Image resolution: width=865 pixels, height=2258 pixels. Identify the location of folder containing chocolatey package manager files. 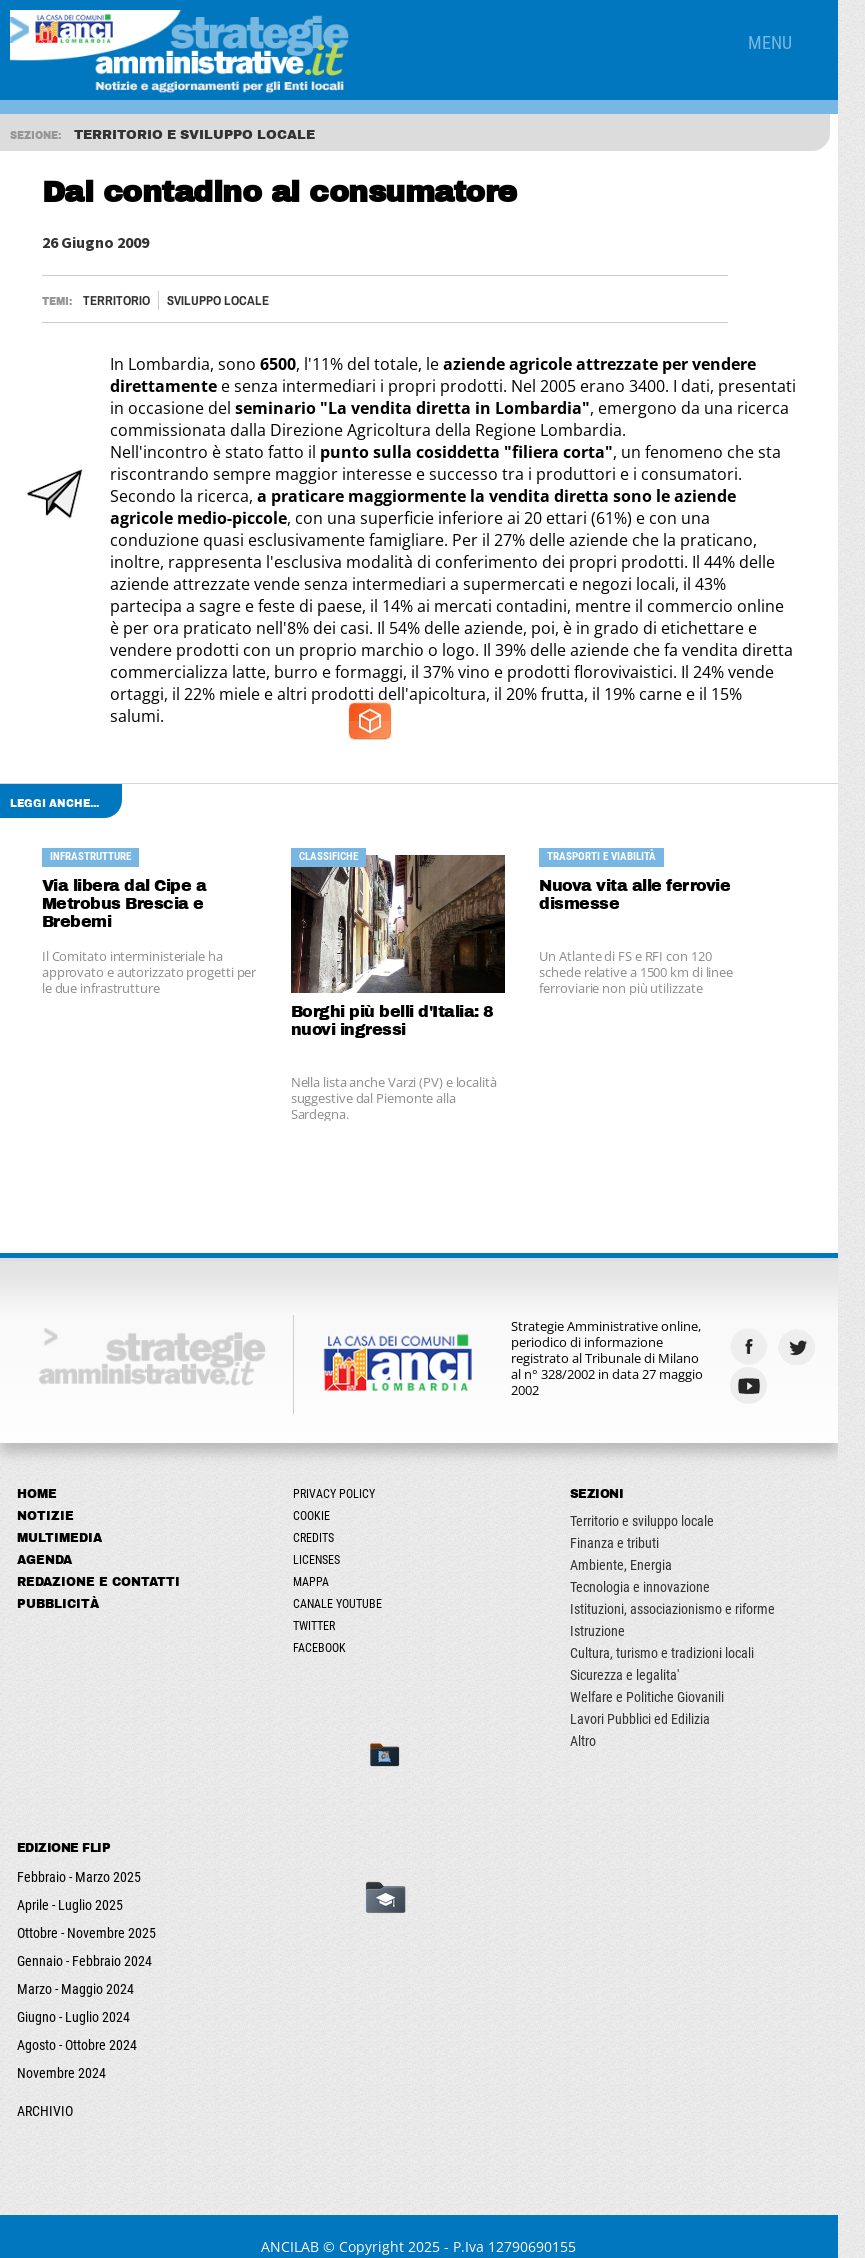
(384, 1755).